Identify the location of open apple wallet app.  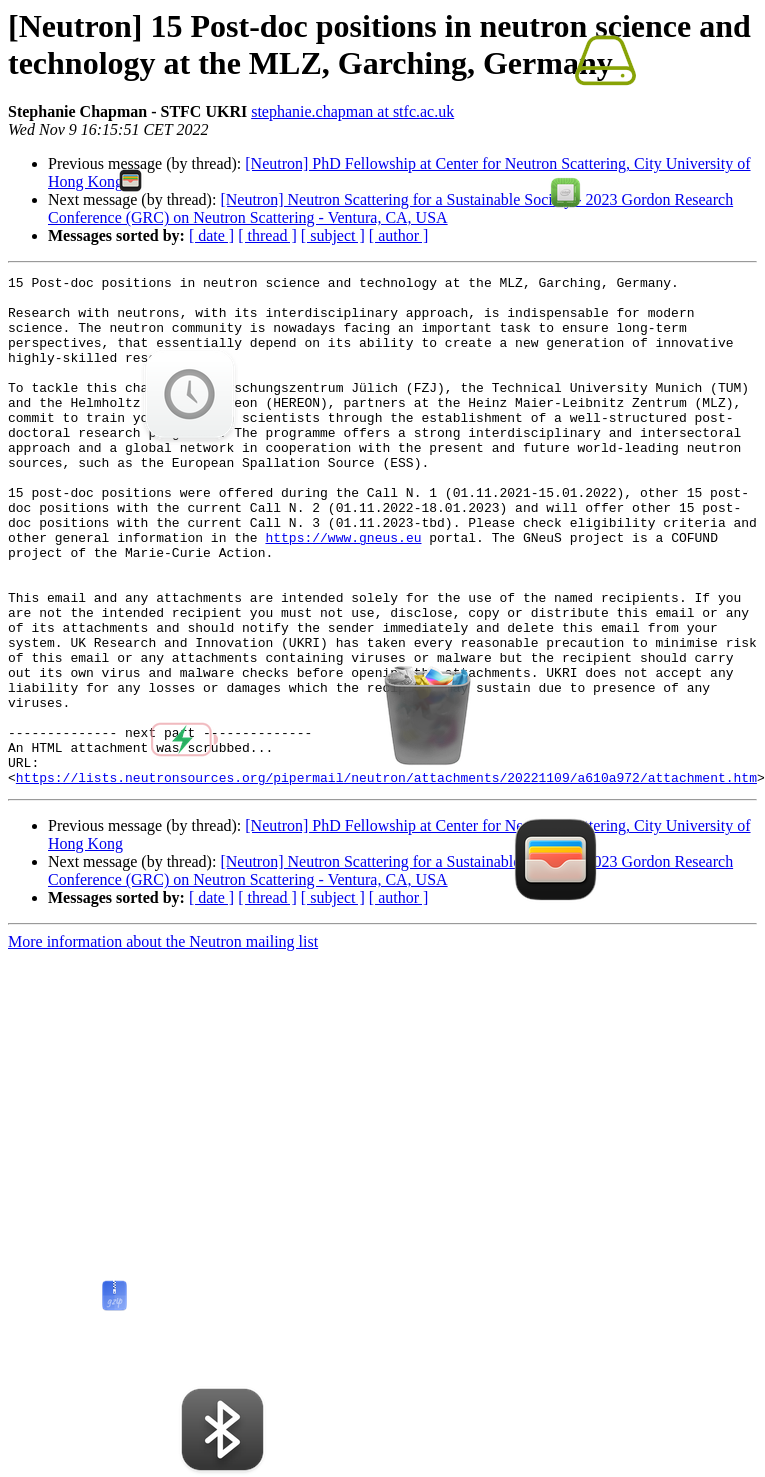
(555, 859).